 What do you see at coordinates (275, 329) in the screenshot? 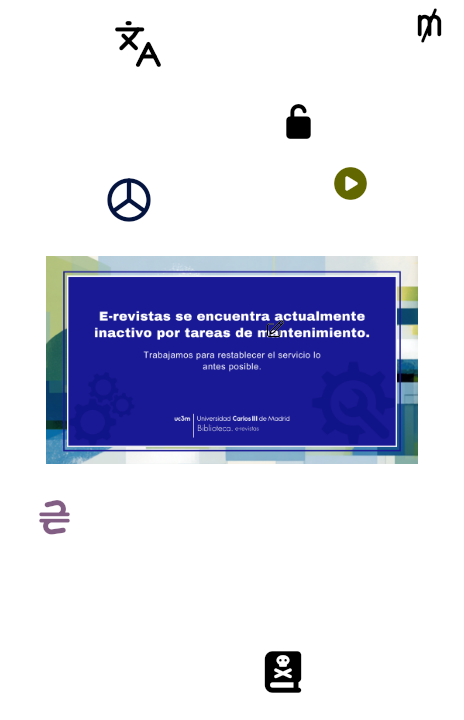
I see `edit or compose a new document` at bounding box center [275, 329].